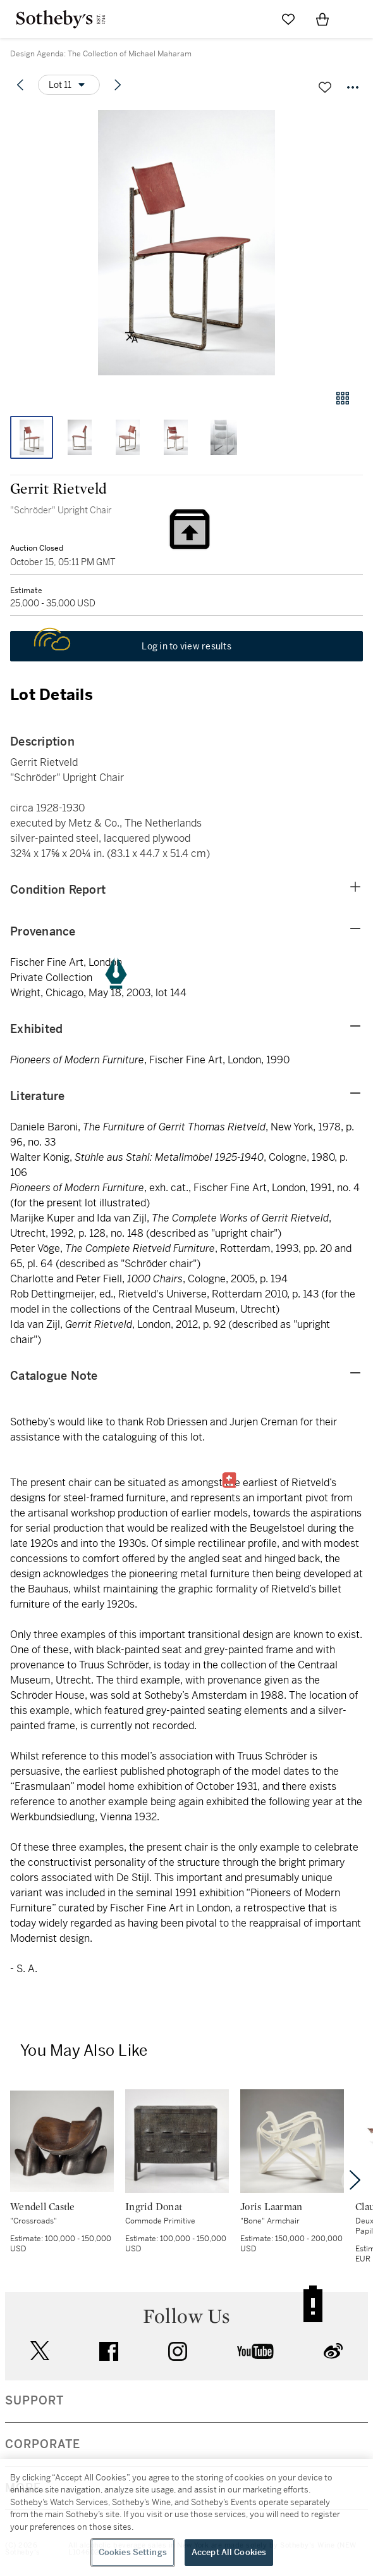 Image resolution: width=373 pixels, height=2576 pixels. Describe the element at coordinates (131, 337) in the screenshot. I see `translate text to another language` at that location.